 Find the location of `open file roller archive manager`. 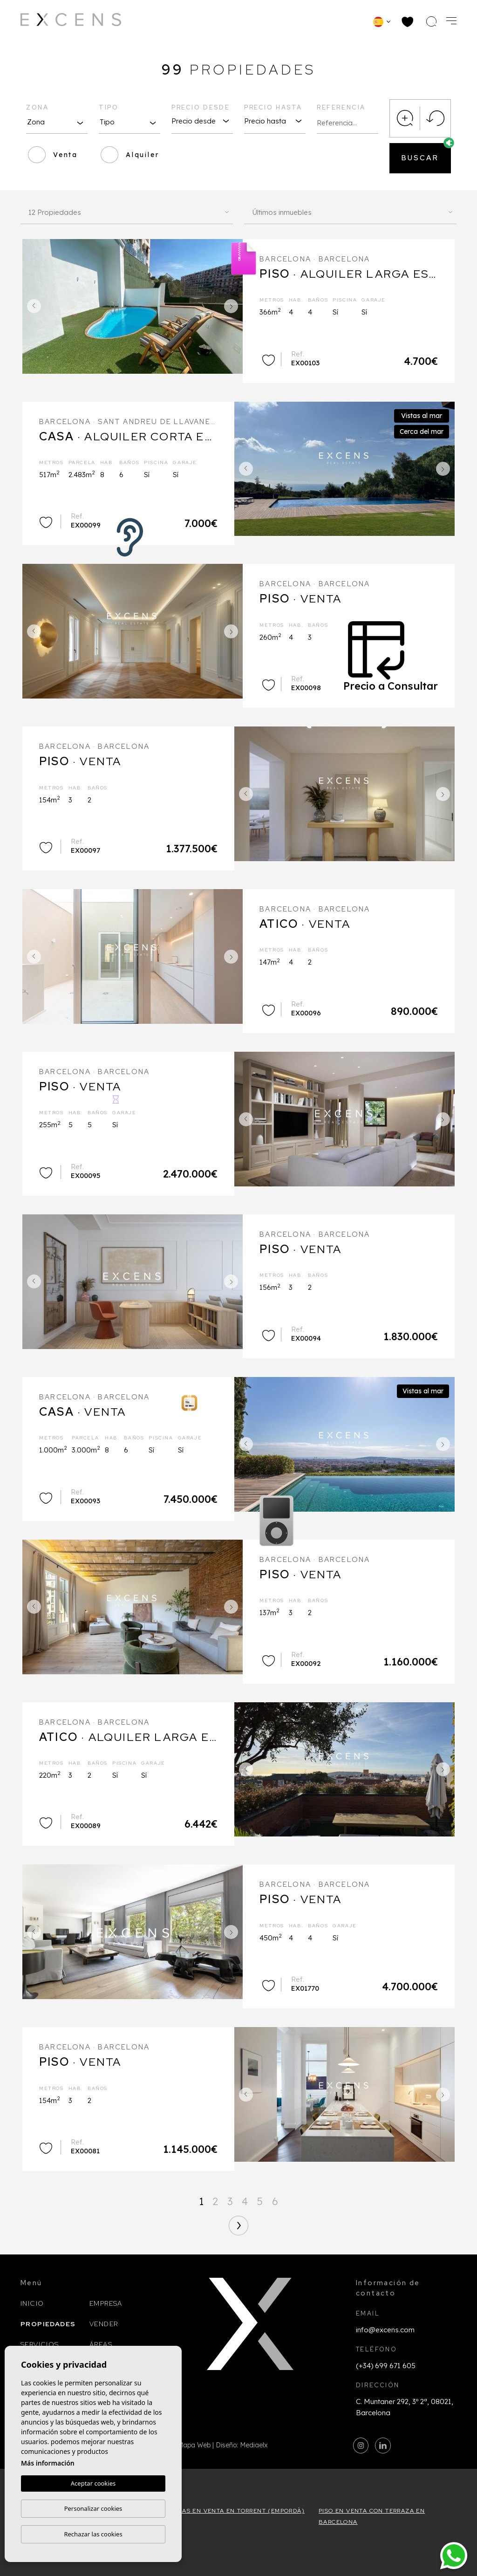

open file roller archive manager is located at coordinates (189, 1403).